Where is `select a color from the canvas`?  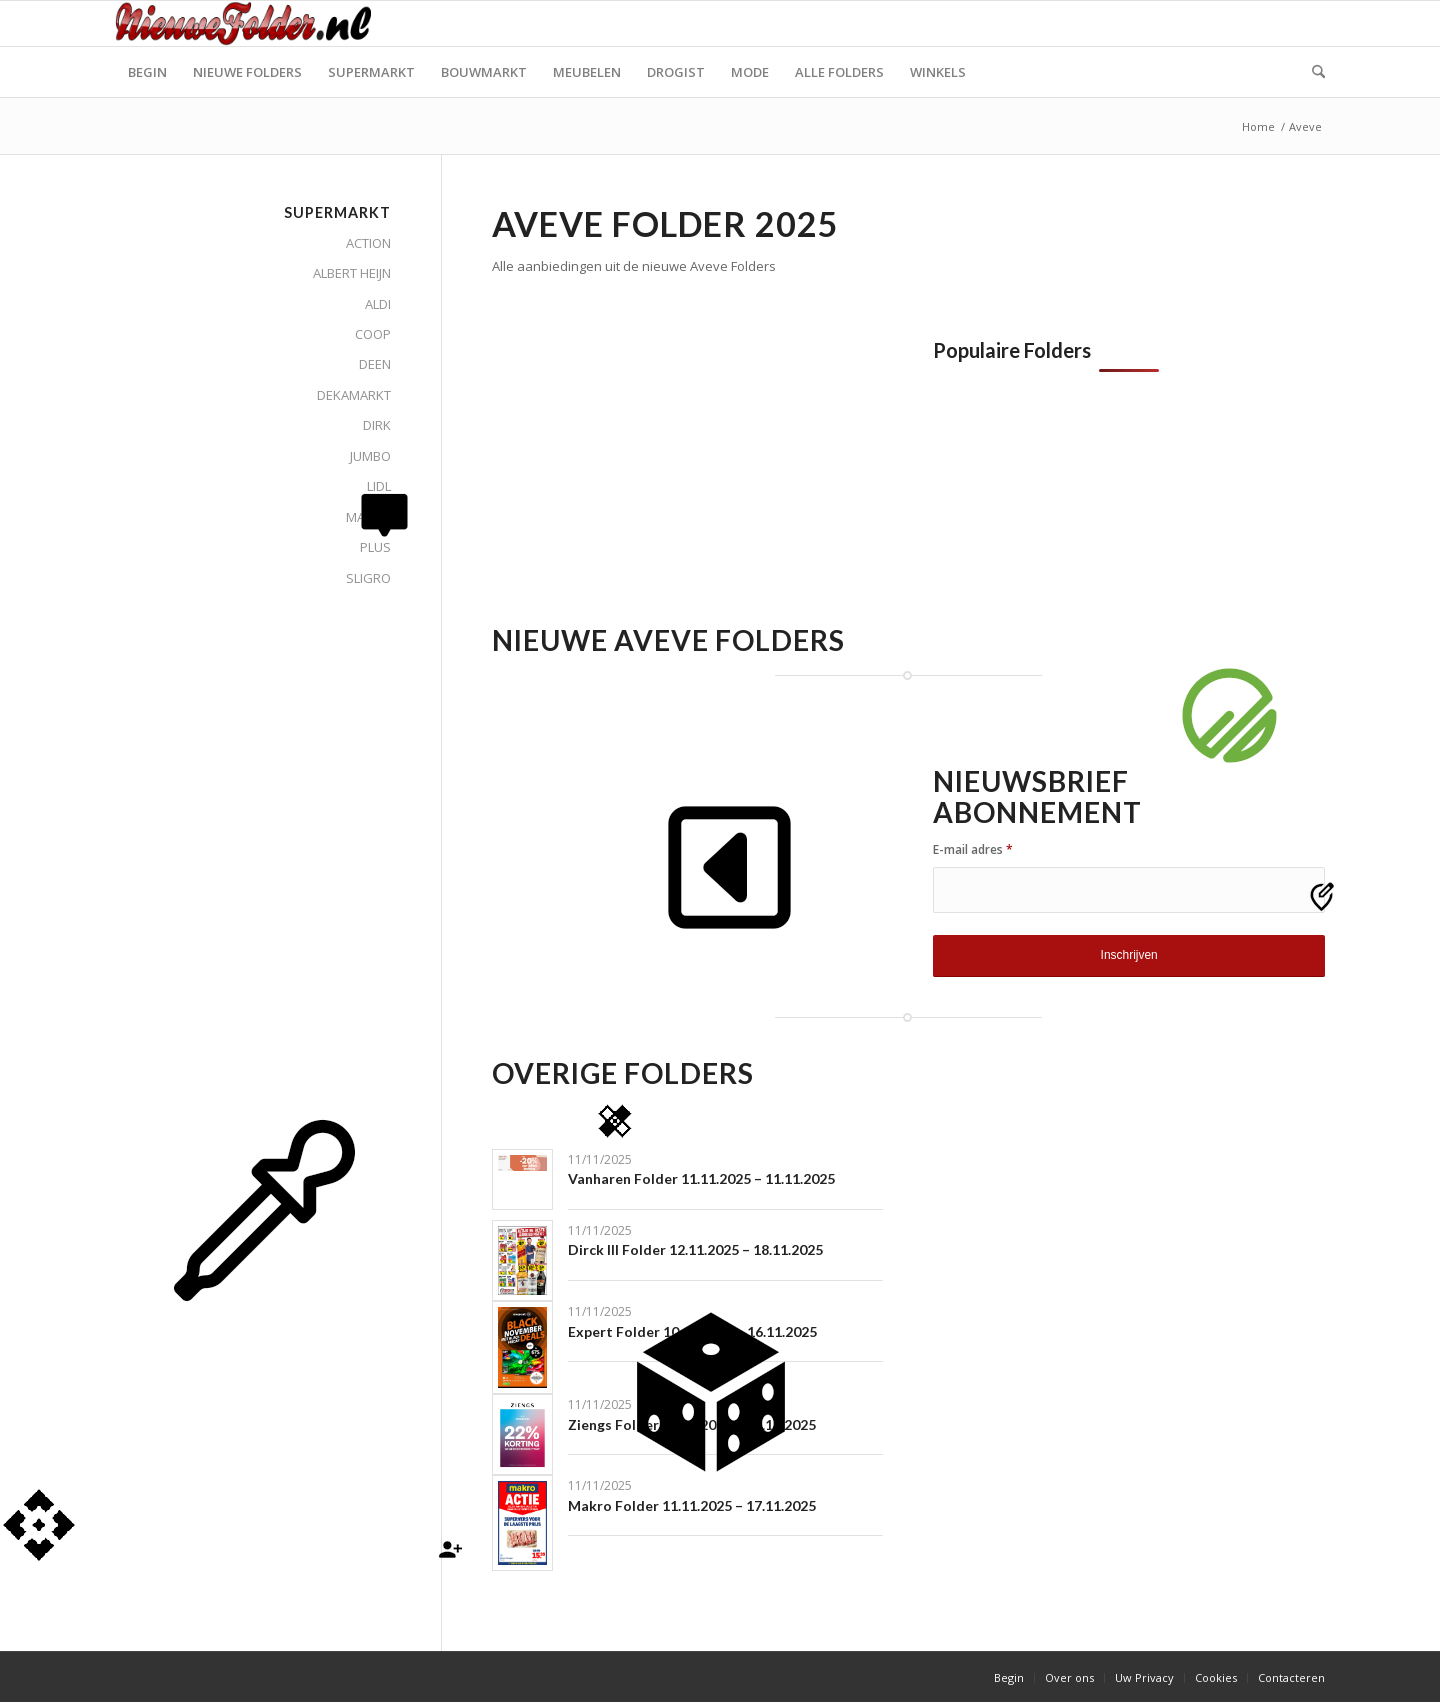
select a color from the canvas is located at coordinates (264, 1210).